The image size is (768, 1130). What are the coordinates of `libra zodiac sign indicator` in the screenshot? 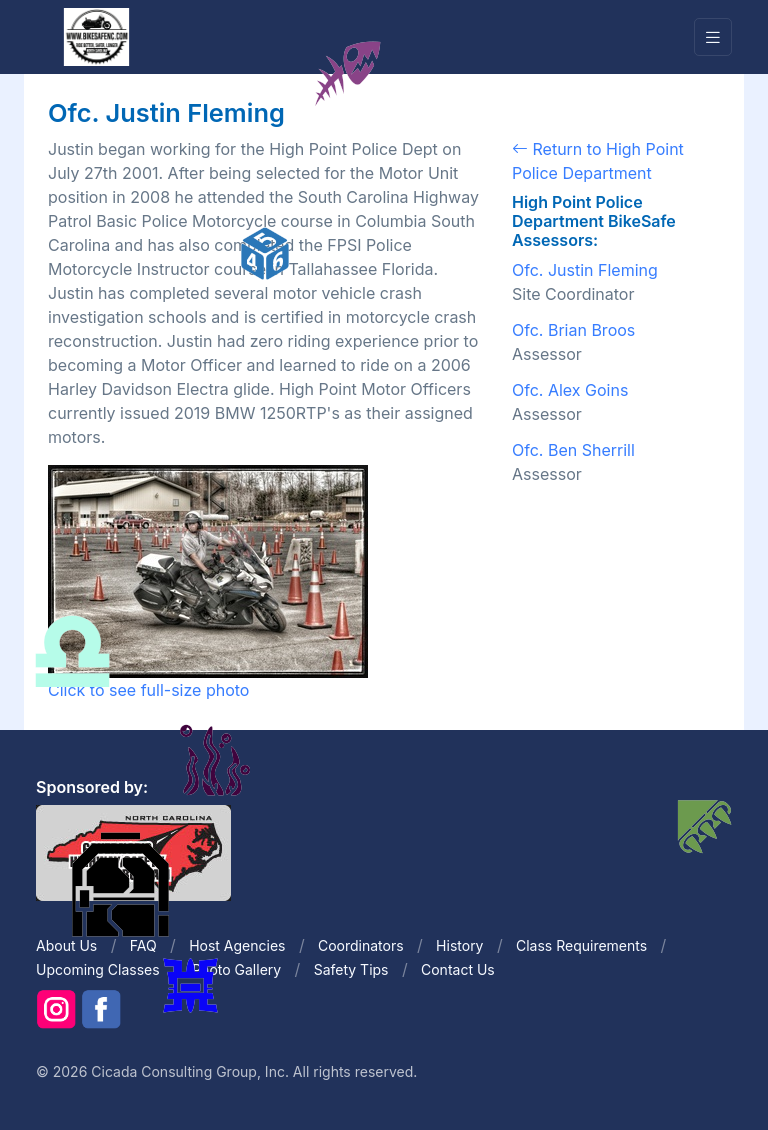 It's located at (72, 652).